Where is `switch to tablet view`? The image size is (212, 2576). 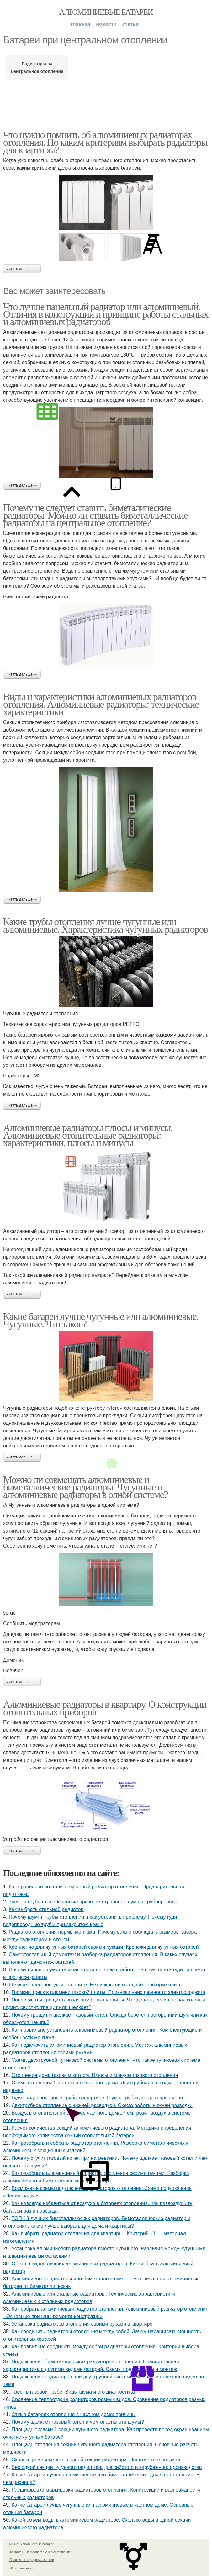 switch to tablet view is located at coordinates (116, 484).